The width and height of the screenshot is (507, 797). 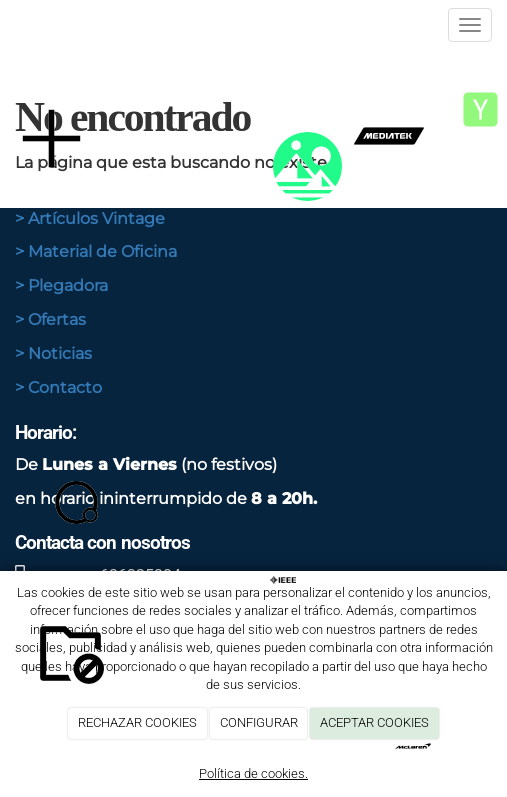 What do you see at coordinates (283, 580) in the screenshot?
I see `IEEE organization logo` at bounding box center [283, 580].